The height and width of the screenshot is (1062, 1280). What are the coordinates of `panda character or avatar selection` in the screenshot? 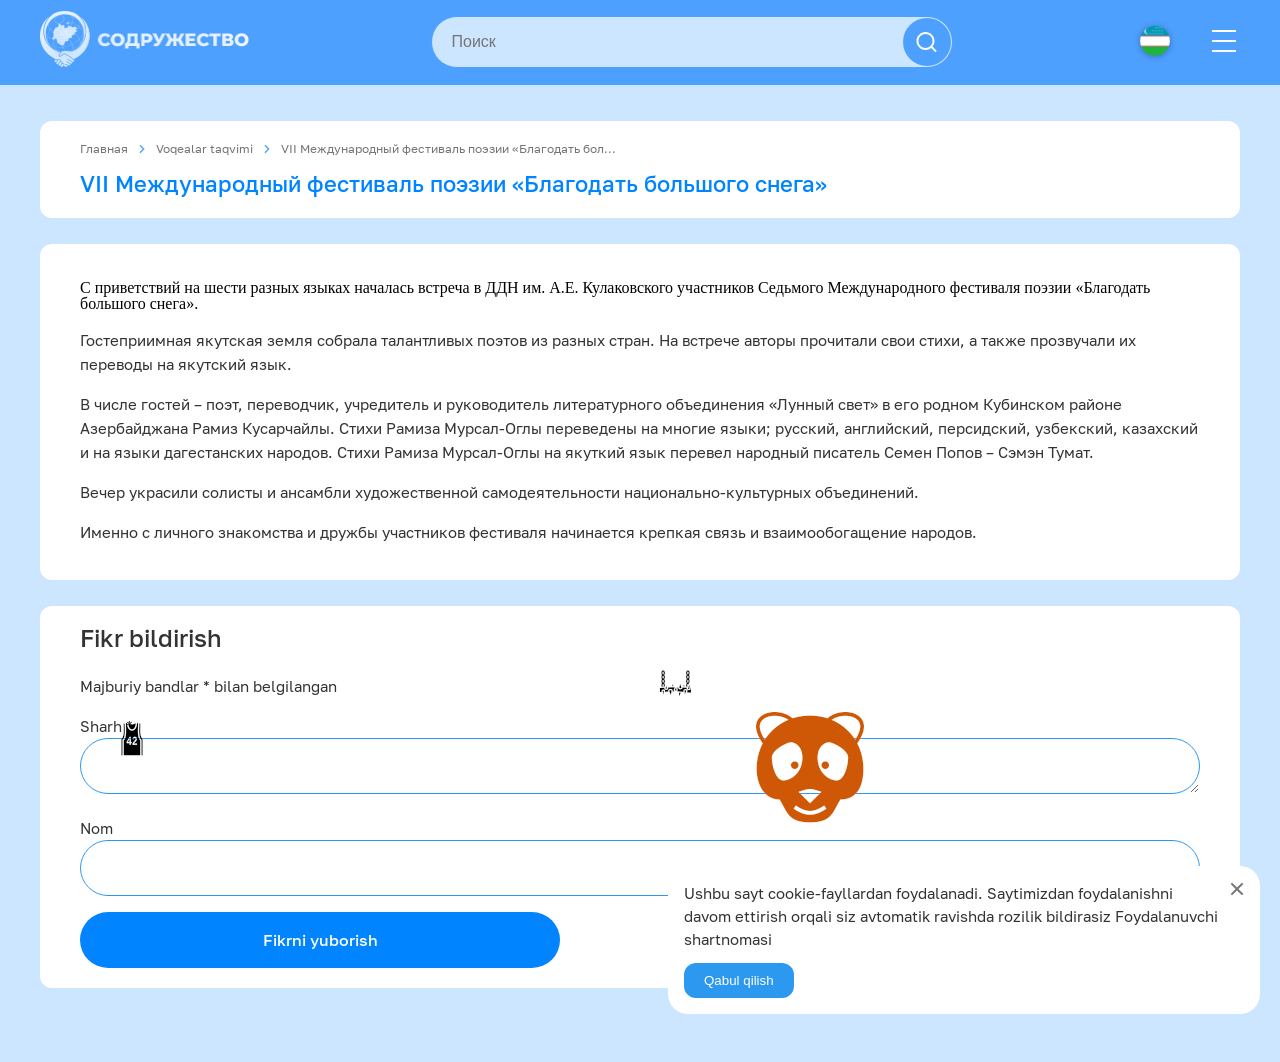 It's located at (810, 769).